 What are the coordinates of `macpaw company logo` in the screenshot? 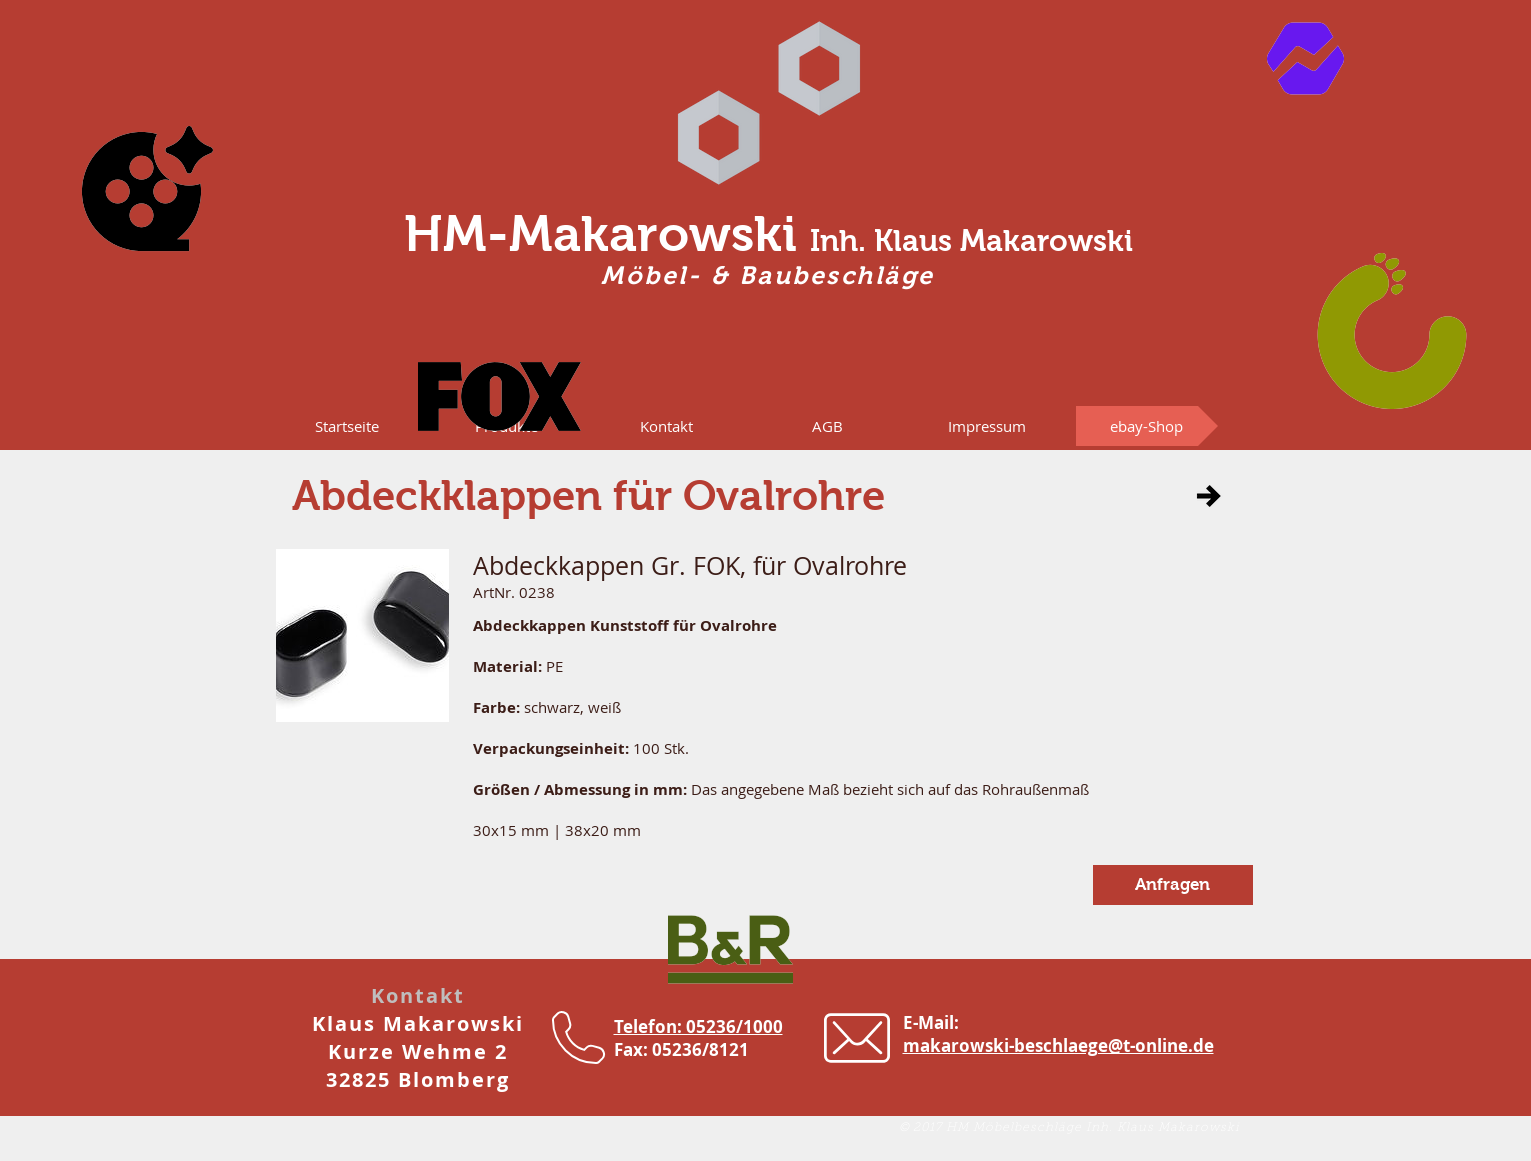 It's located at (1392, 331).